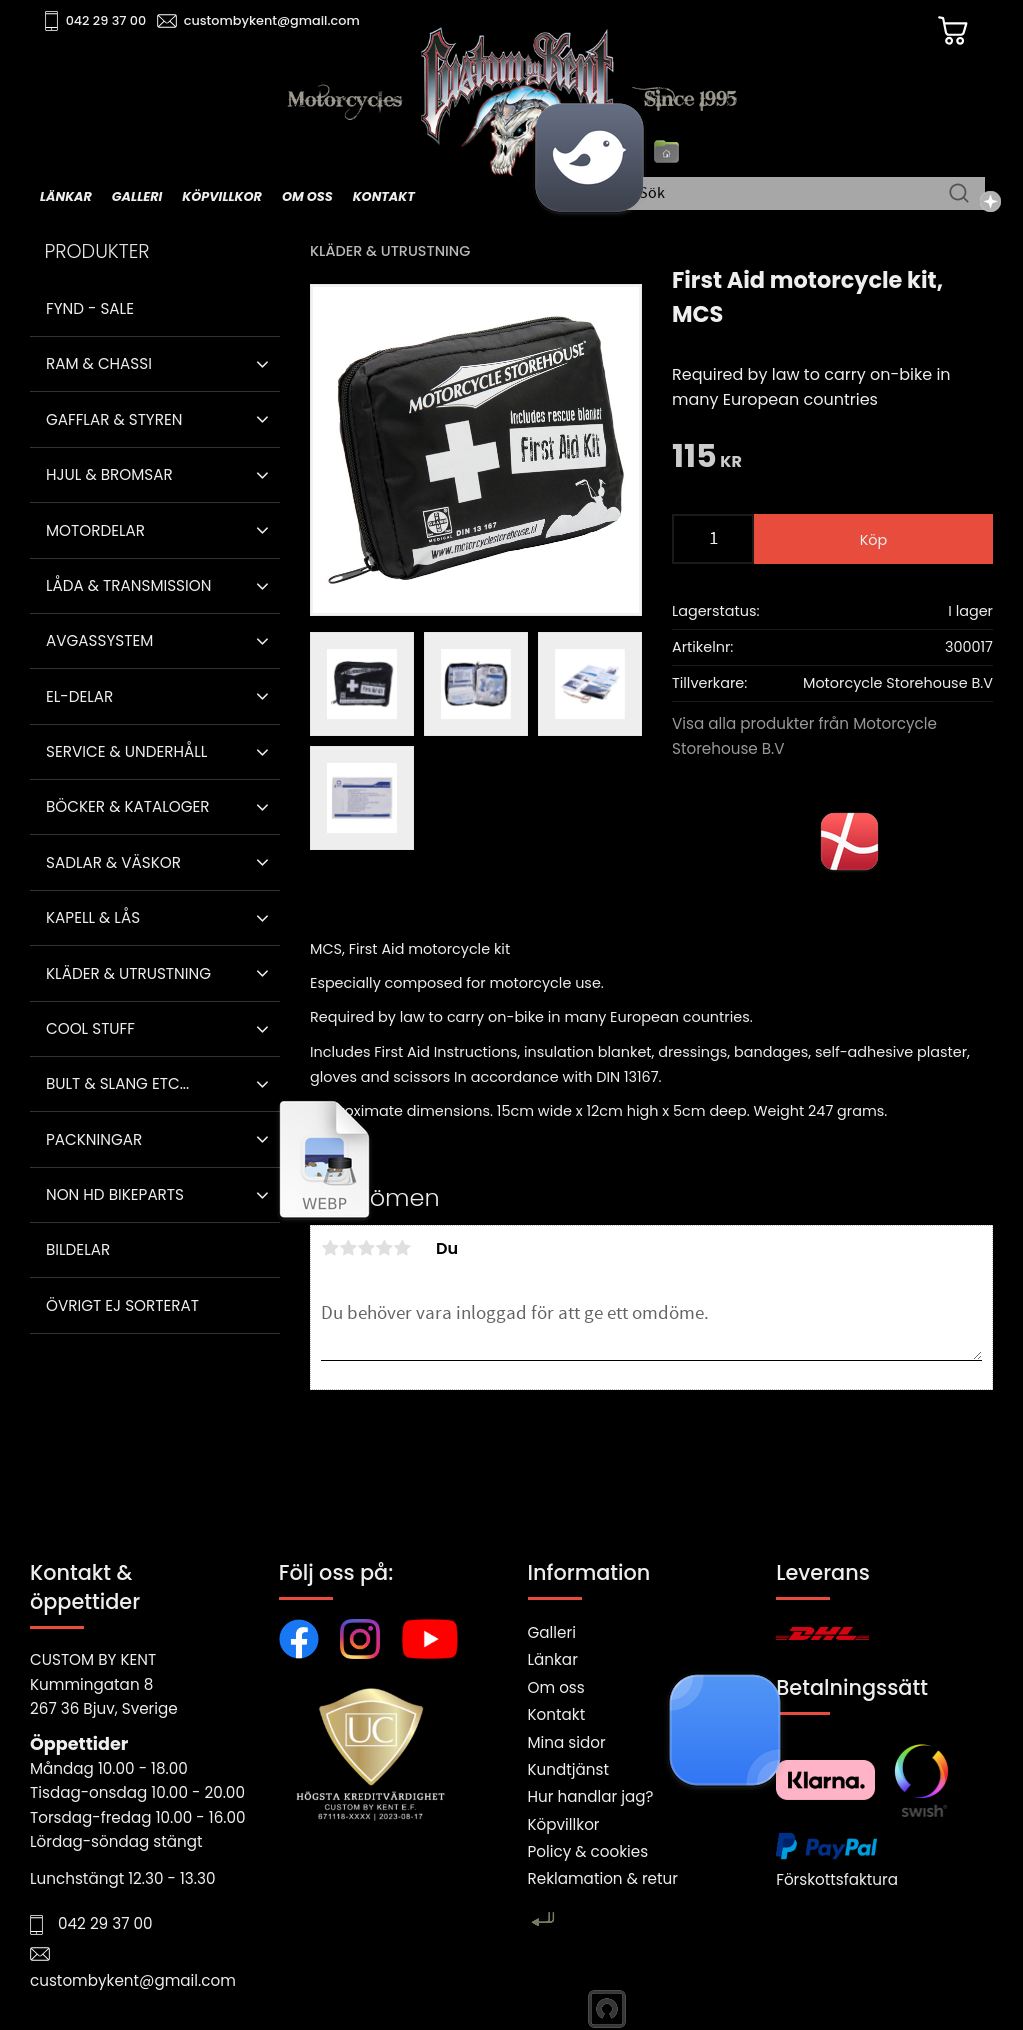 The image size is (1023, 2030). Describe the element at coordinates (990, 201) in the screenshot. I see `remove trusted status from a bluetooth device` at that location.